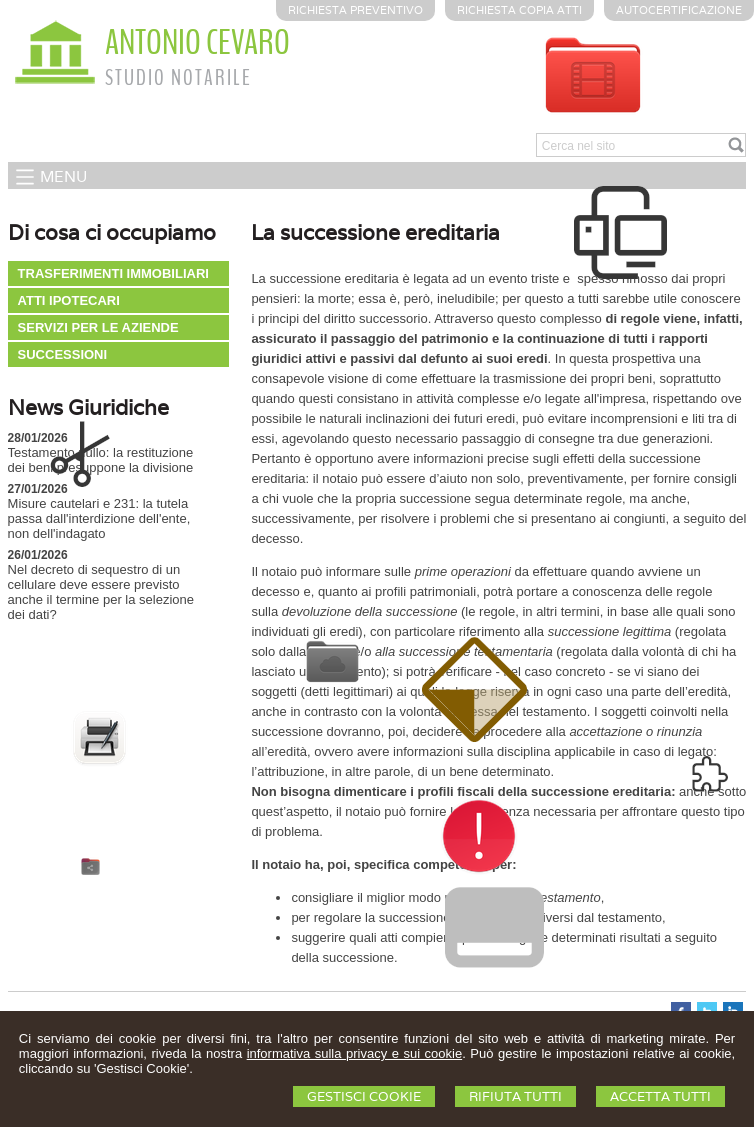 The image size is (754, 1127). What do you see at coordinates (593, 75) in the screenshot?
I see `open your videos folder` at bounding box center [593, 75].